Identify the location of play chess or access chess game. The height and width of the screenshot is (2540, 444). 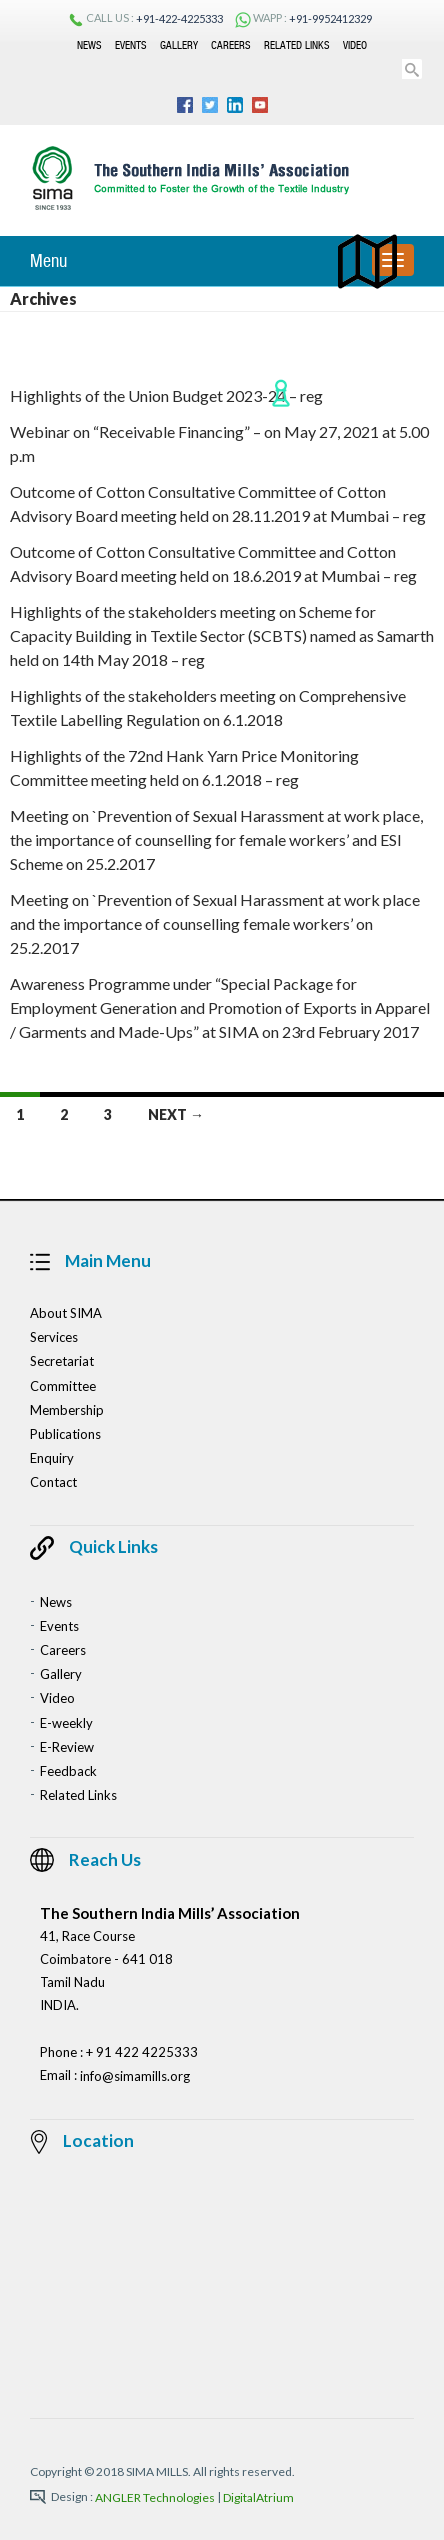
(281, 394).